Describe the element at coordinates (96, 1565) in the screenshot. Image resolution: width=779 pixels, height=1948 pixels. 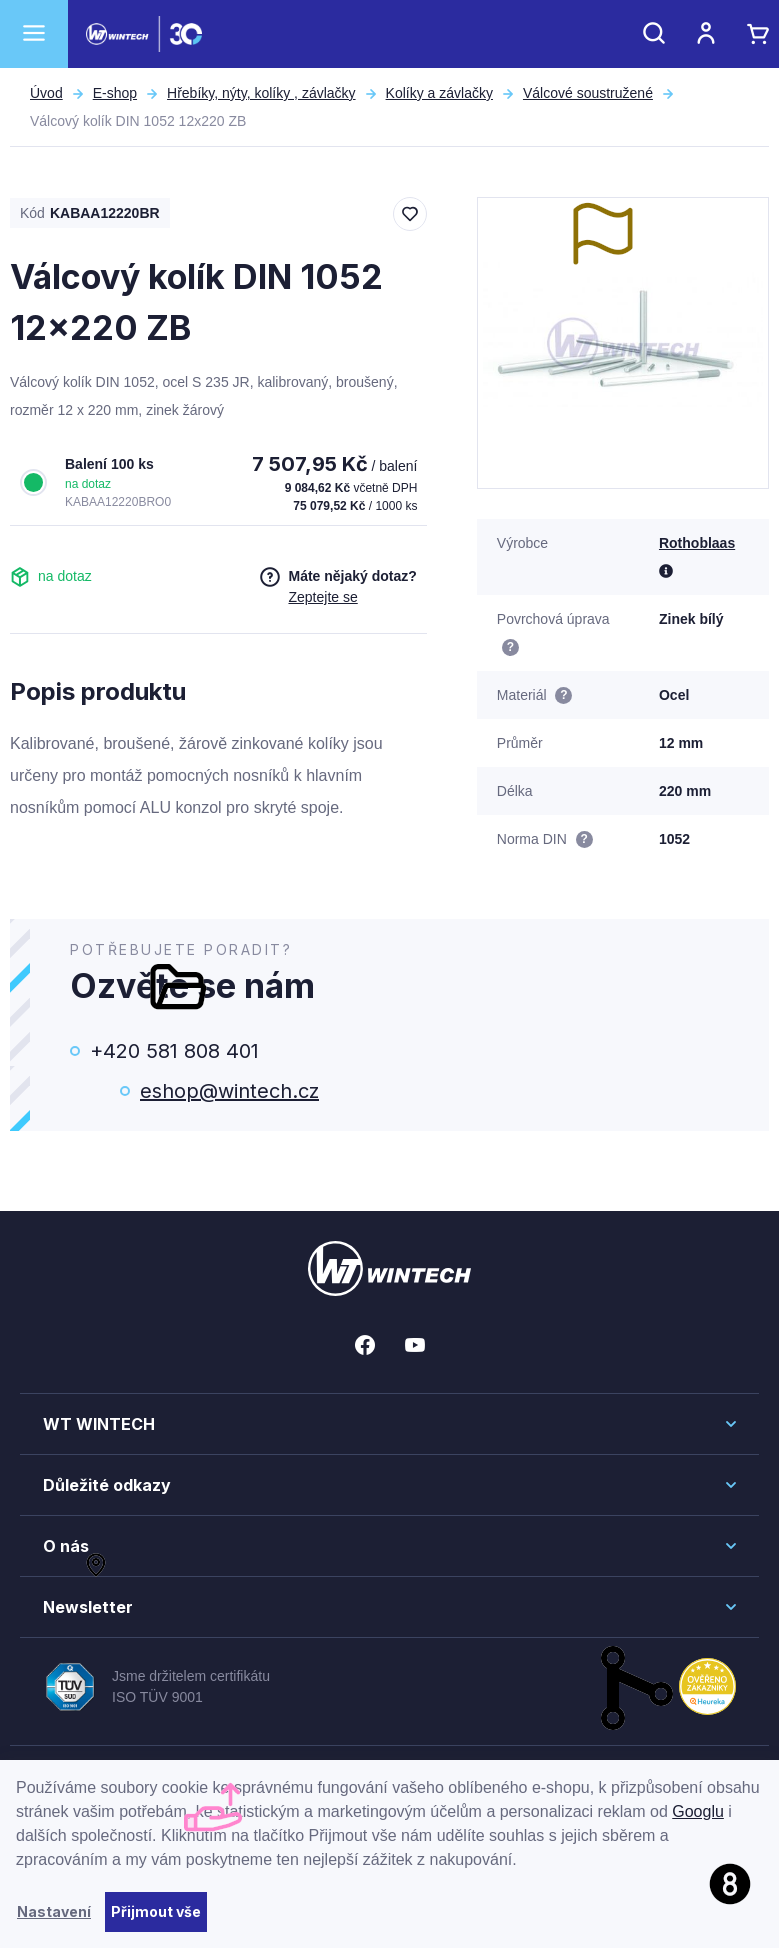
I see `view or access a saved location` at that location.